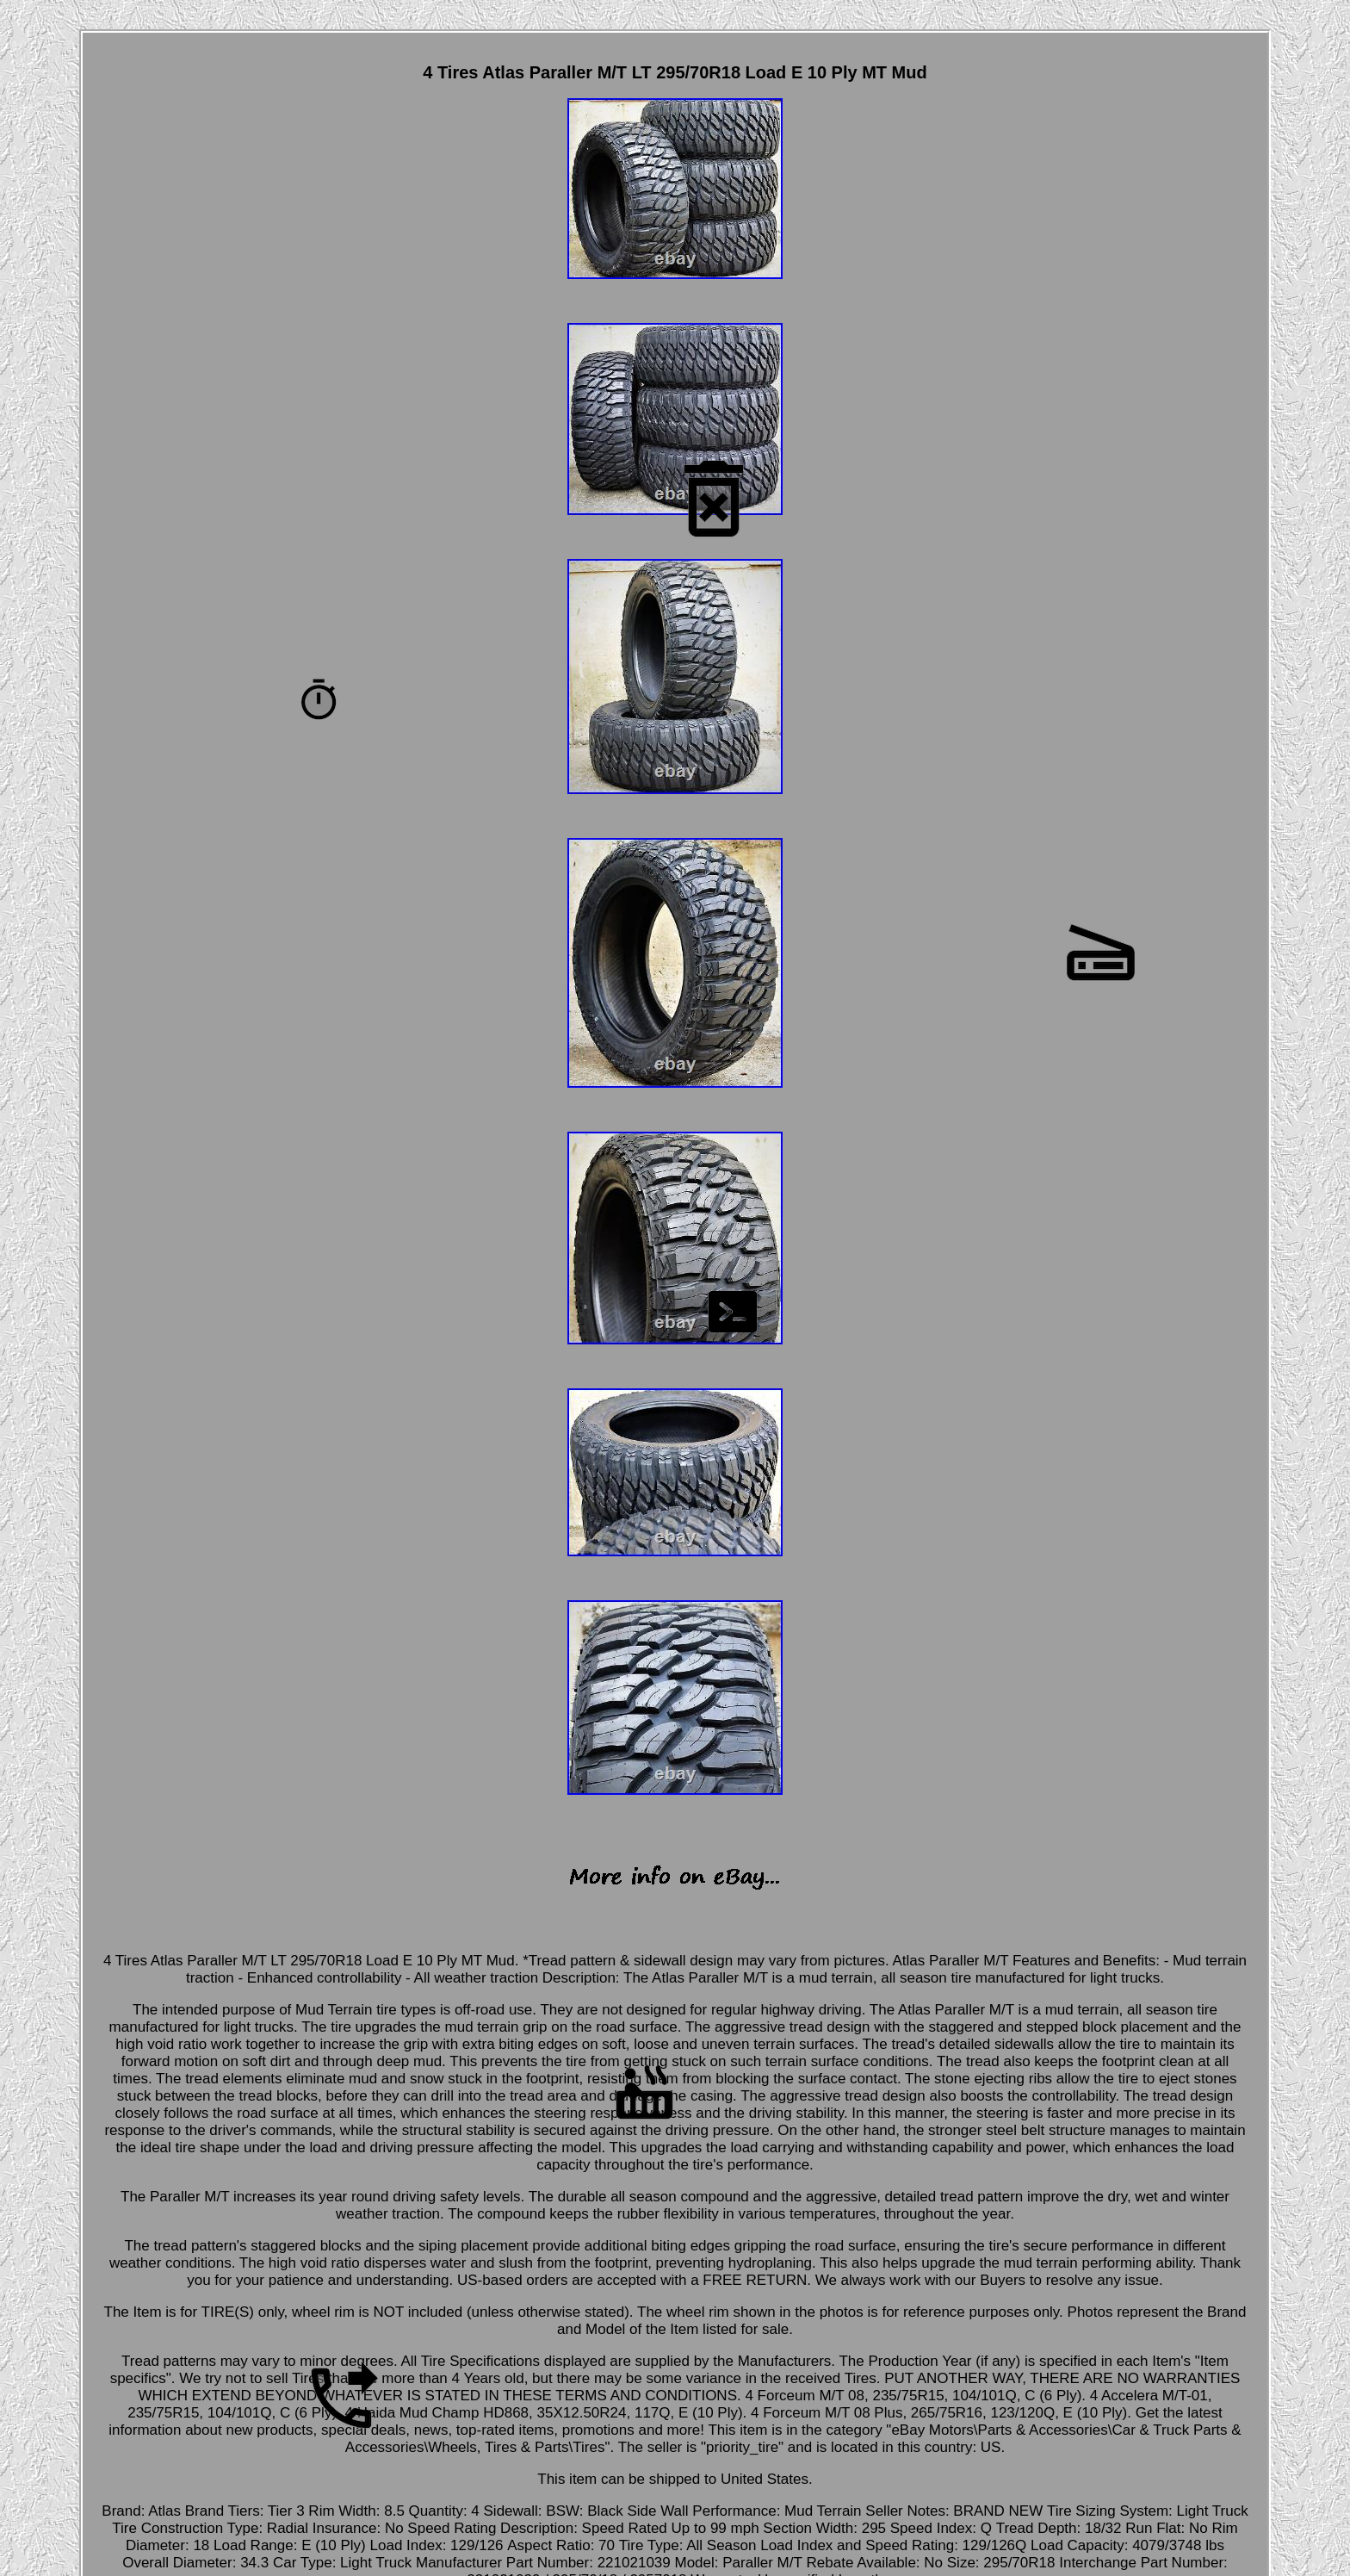 The image size is (1350, 2576). I want to click on permanently delete an item, so click(714, 499).